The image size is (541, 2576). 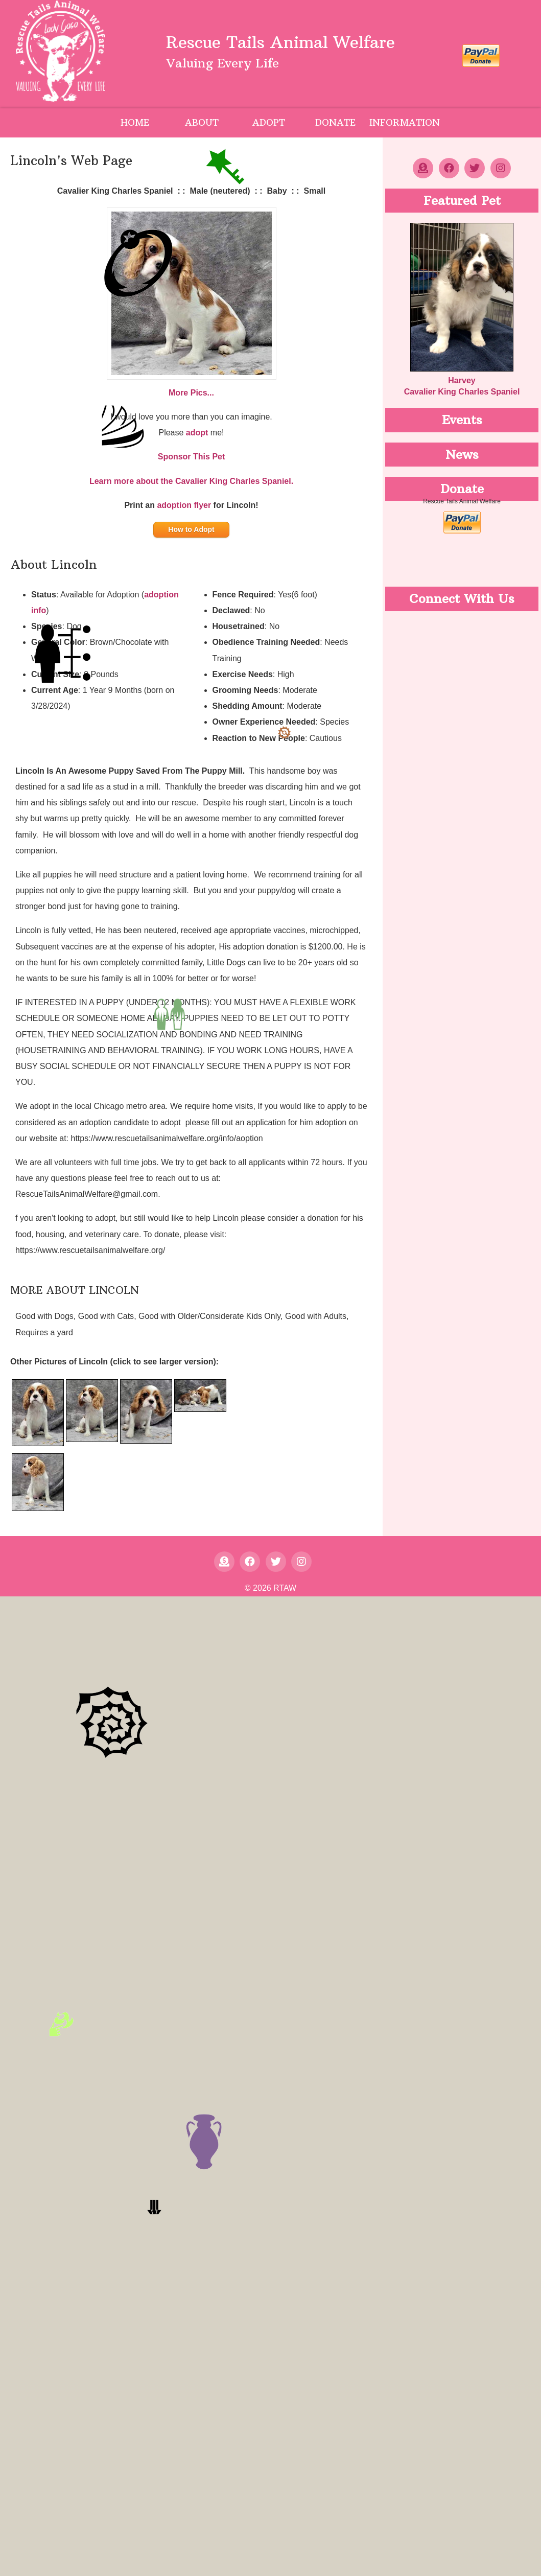 I want to click on refresh or sync starred items, so click(x=138, y=263).